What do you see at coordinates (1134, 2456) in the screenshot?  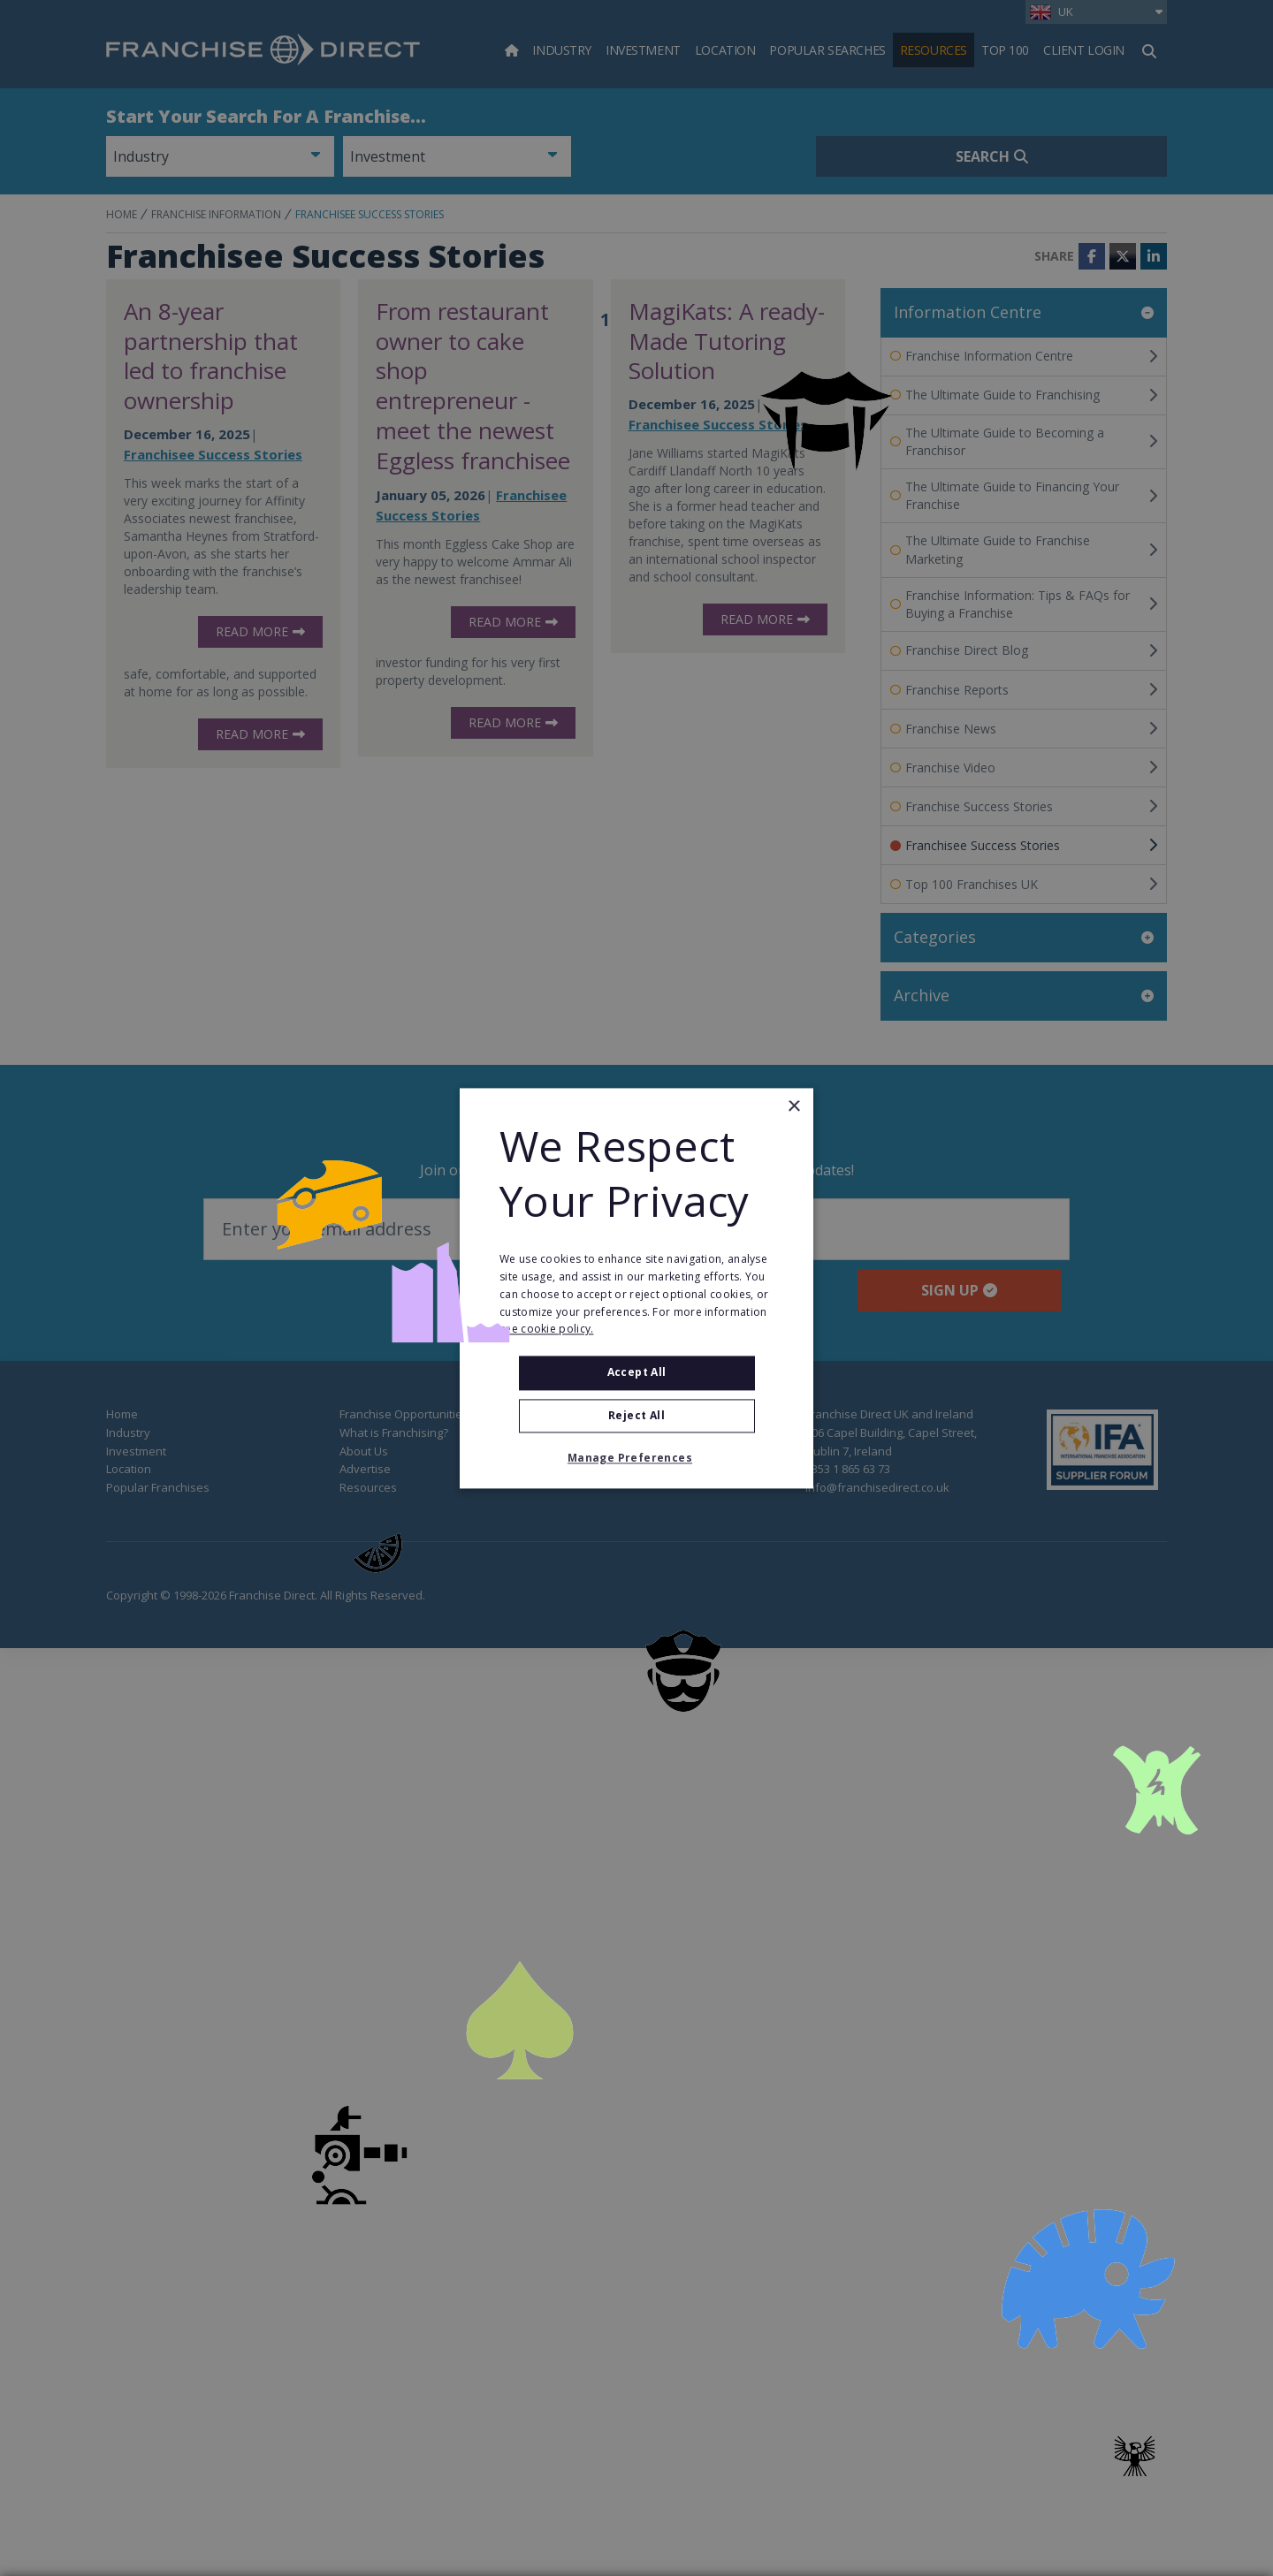 I see `select hawk or eagle team emblem` at bounding box center [1134, 2456].